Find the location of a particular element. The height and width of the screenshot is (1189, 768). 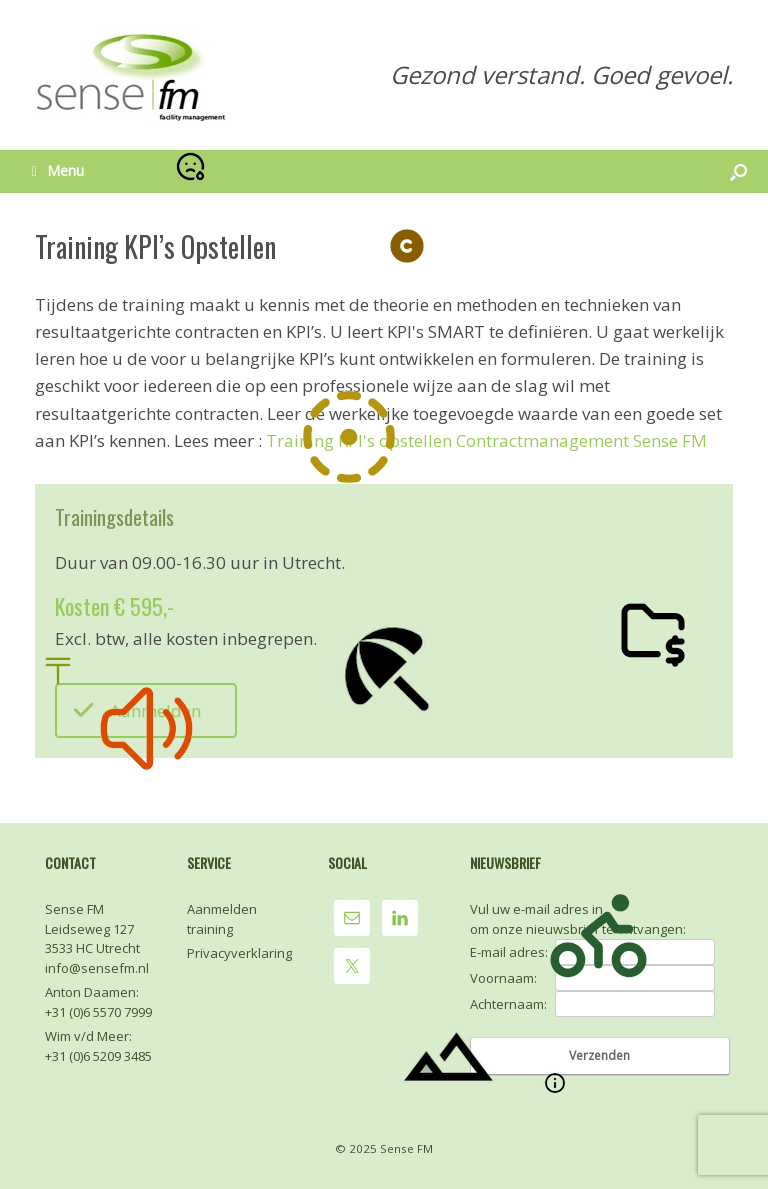

adjust volume or sound settings is located at coordinates (146, 728).